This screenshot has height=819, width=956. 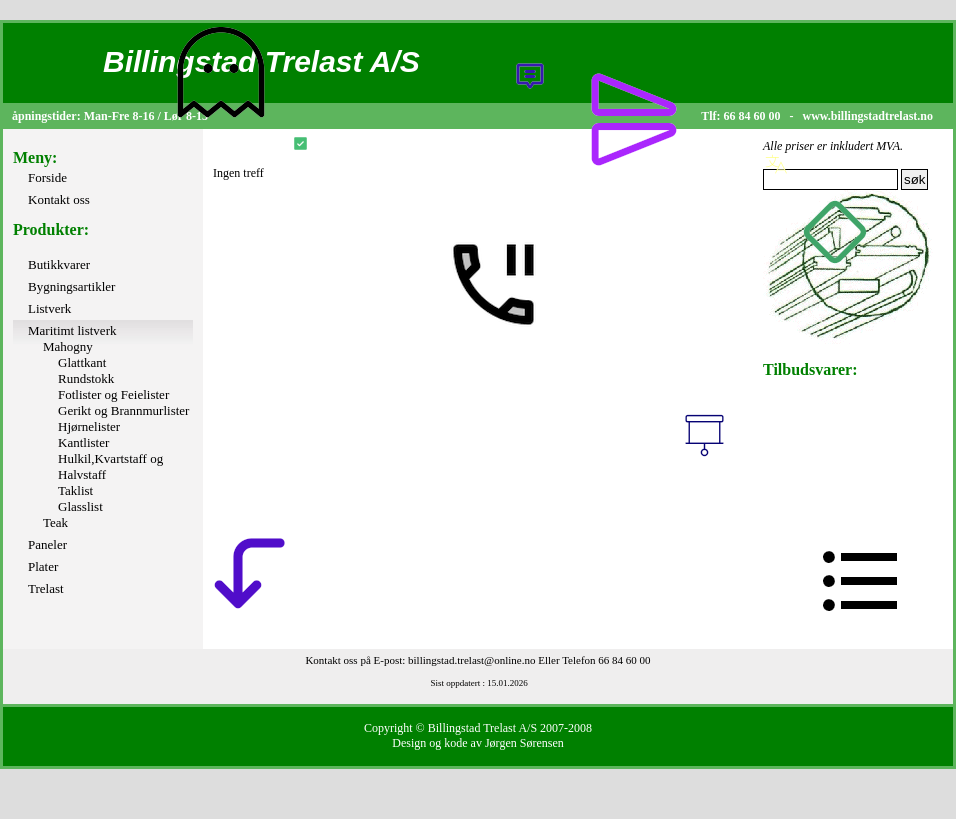 What do you see at coordinates (300, 143) in the screenshot?
I see `mark a task as complete` at bounding box center [300, 143].